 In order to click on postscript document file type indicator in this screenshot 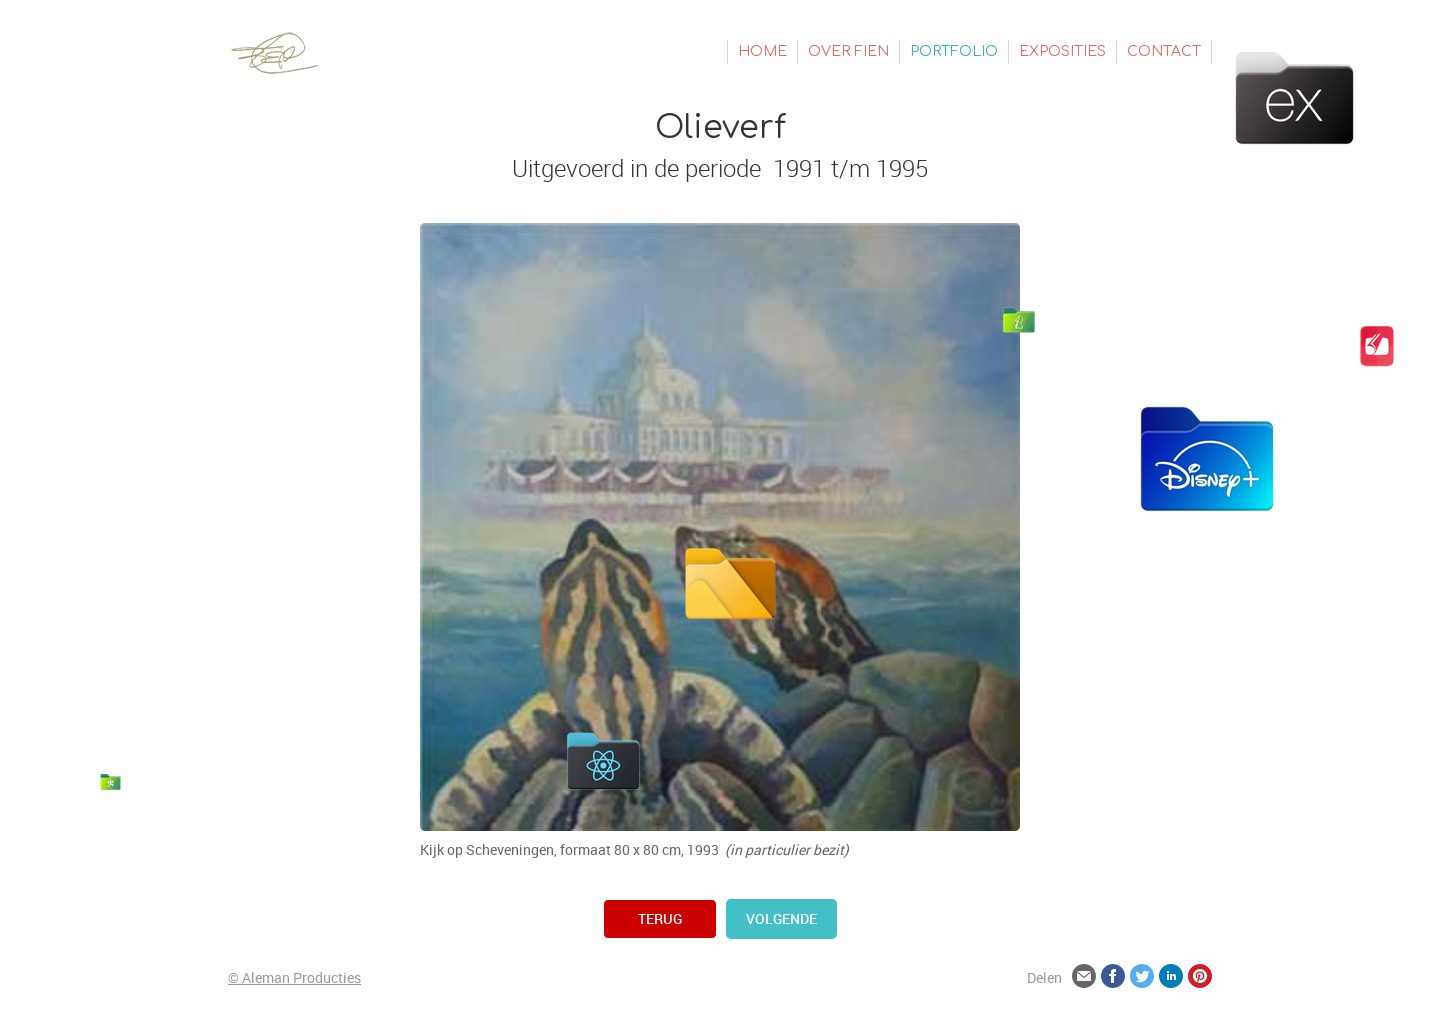, I will do `click(1377, 346)`.